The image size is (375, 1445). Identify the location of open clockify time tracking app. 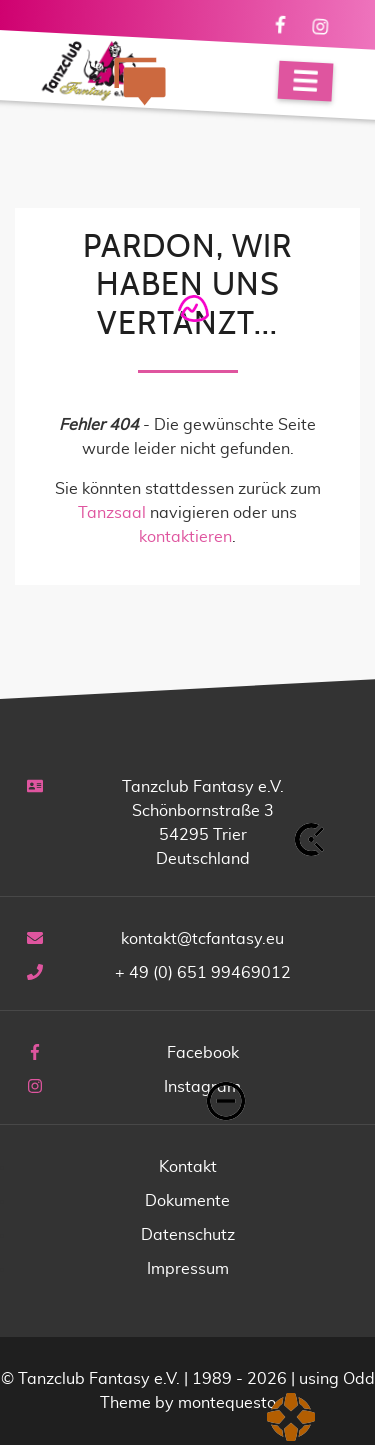
(309, 839).